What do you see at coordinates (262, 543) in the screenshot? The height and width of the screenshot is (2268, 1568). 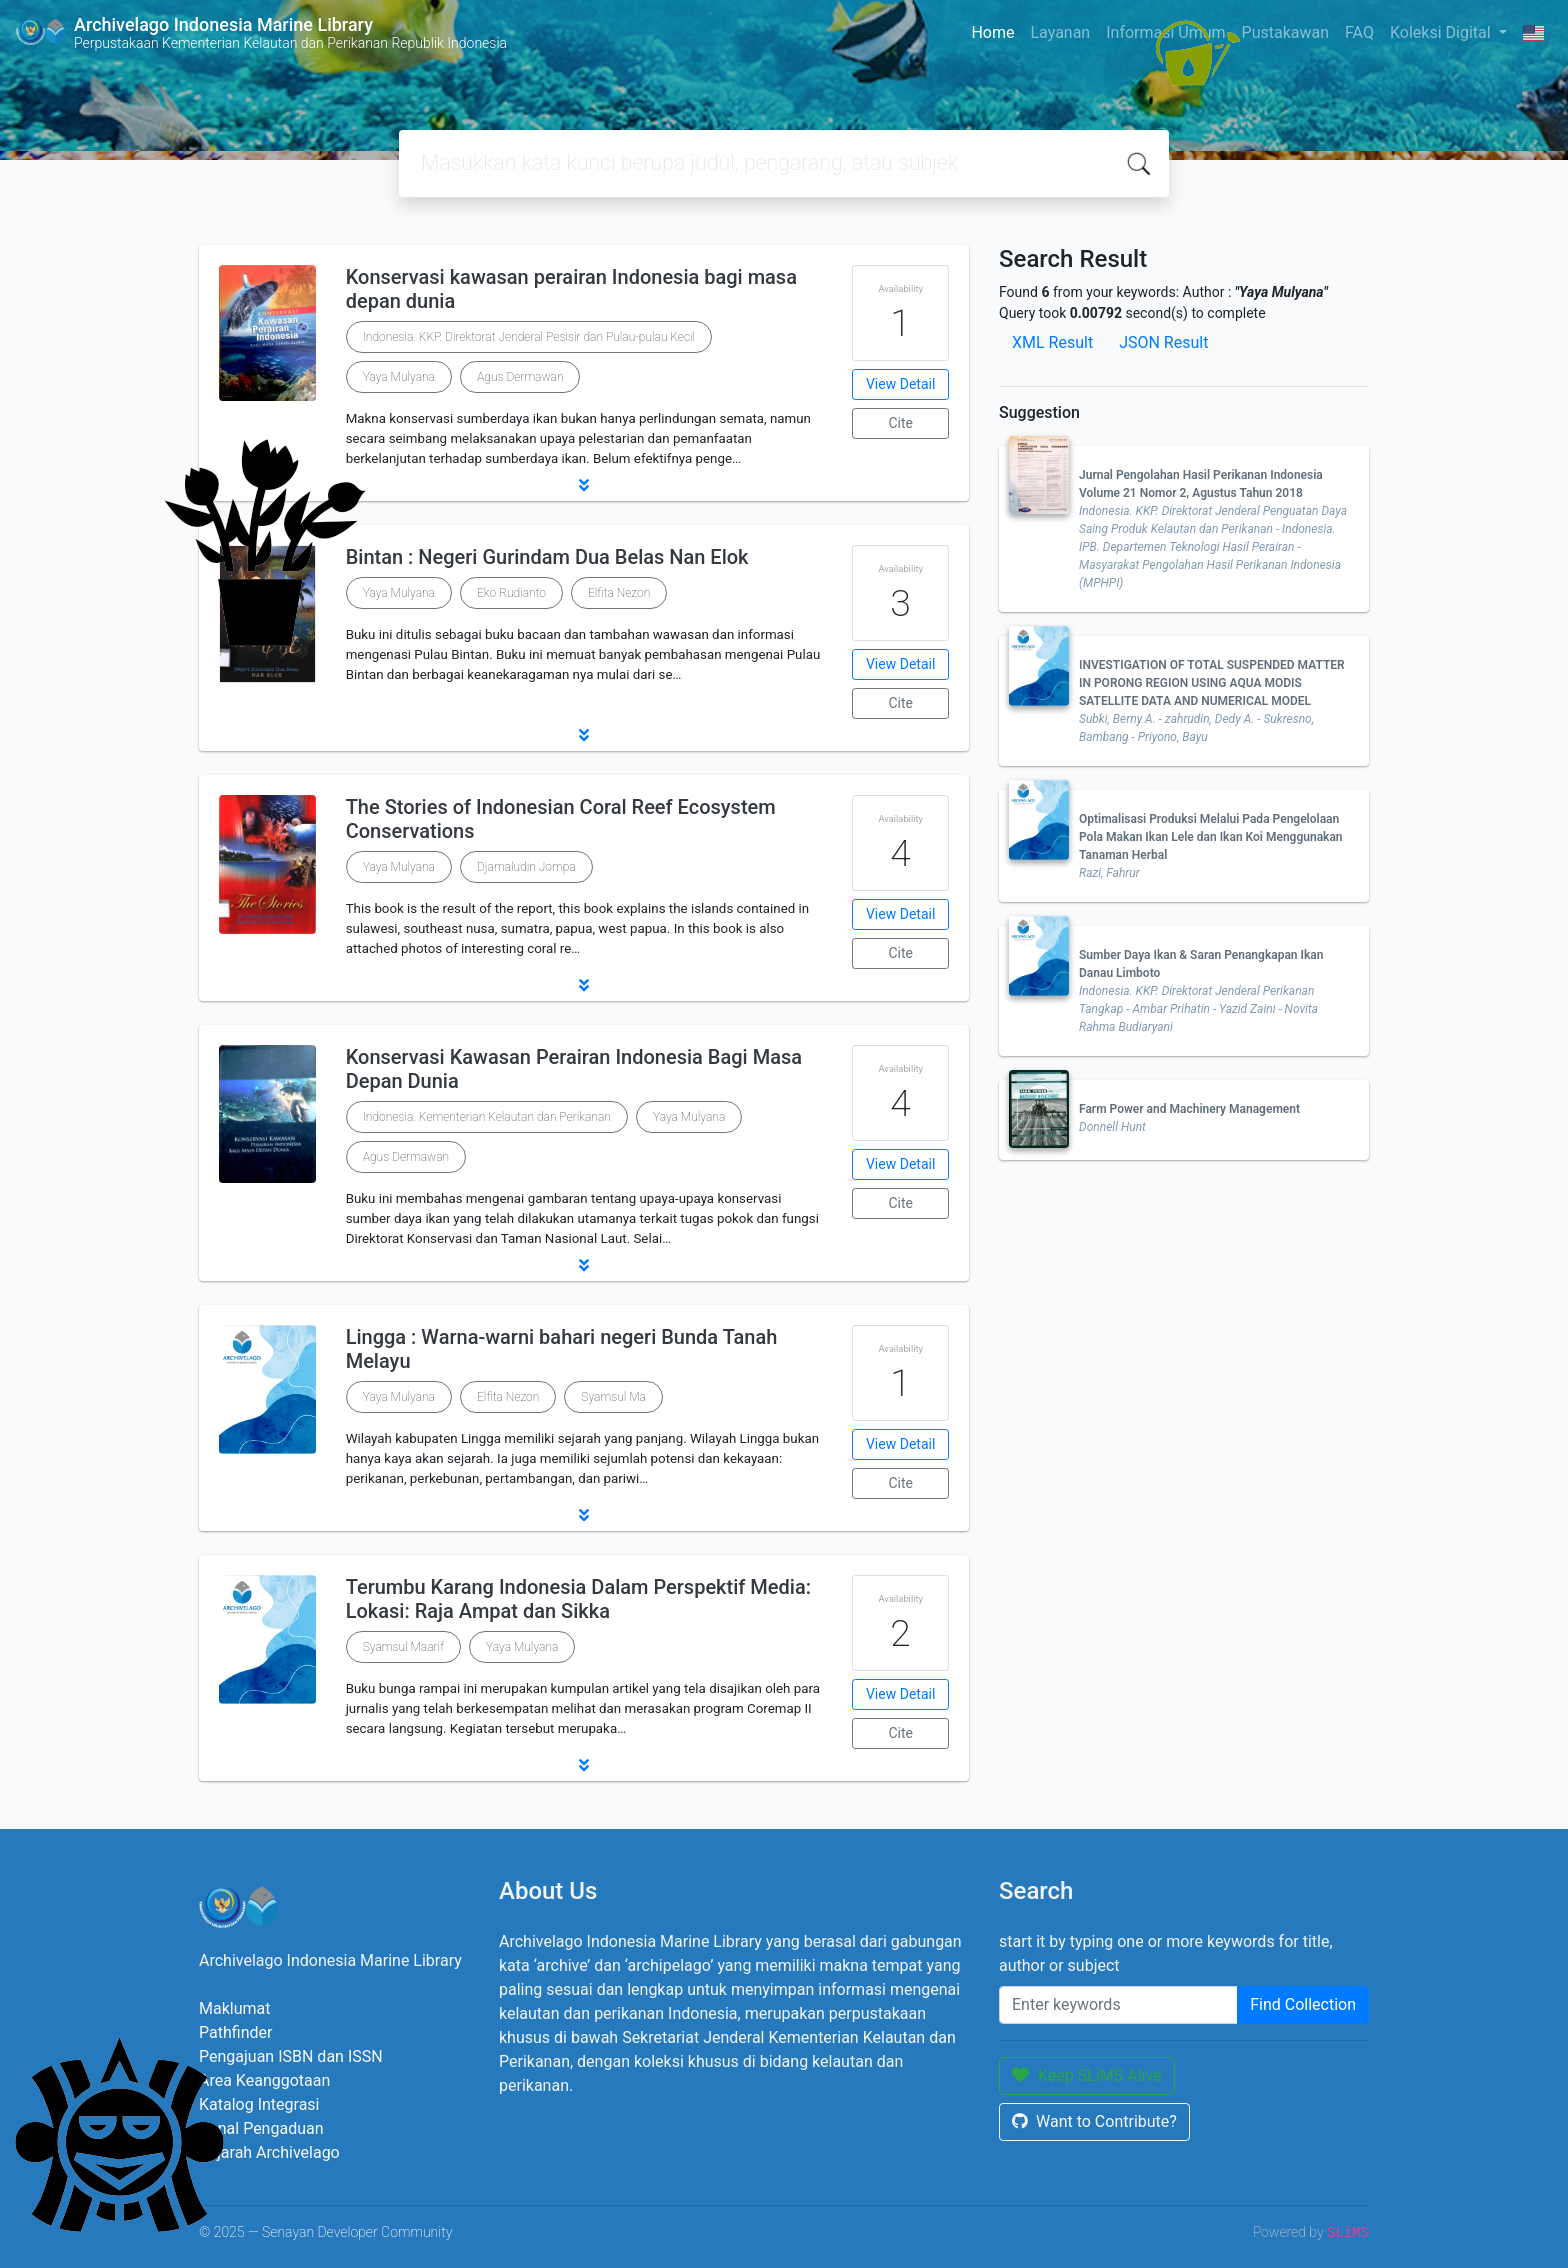 I see `access gardening or plant care features` at bounding box center [262, 543].